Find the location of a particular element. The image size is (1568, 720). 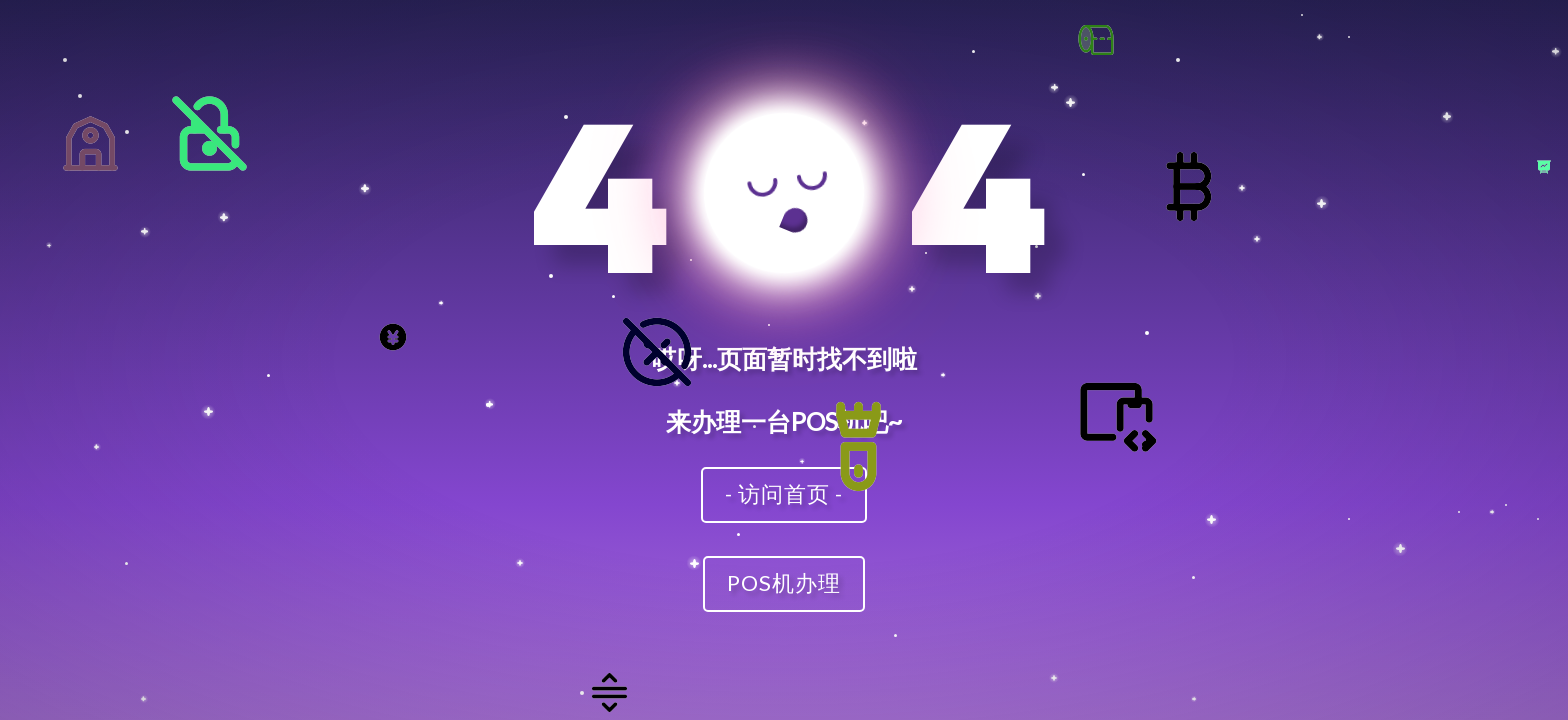

access developer tools across devices is located at coordinates (1116, 415).